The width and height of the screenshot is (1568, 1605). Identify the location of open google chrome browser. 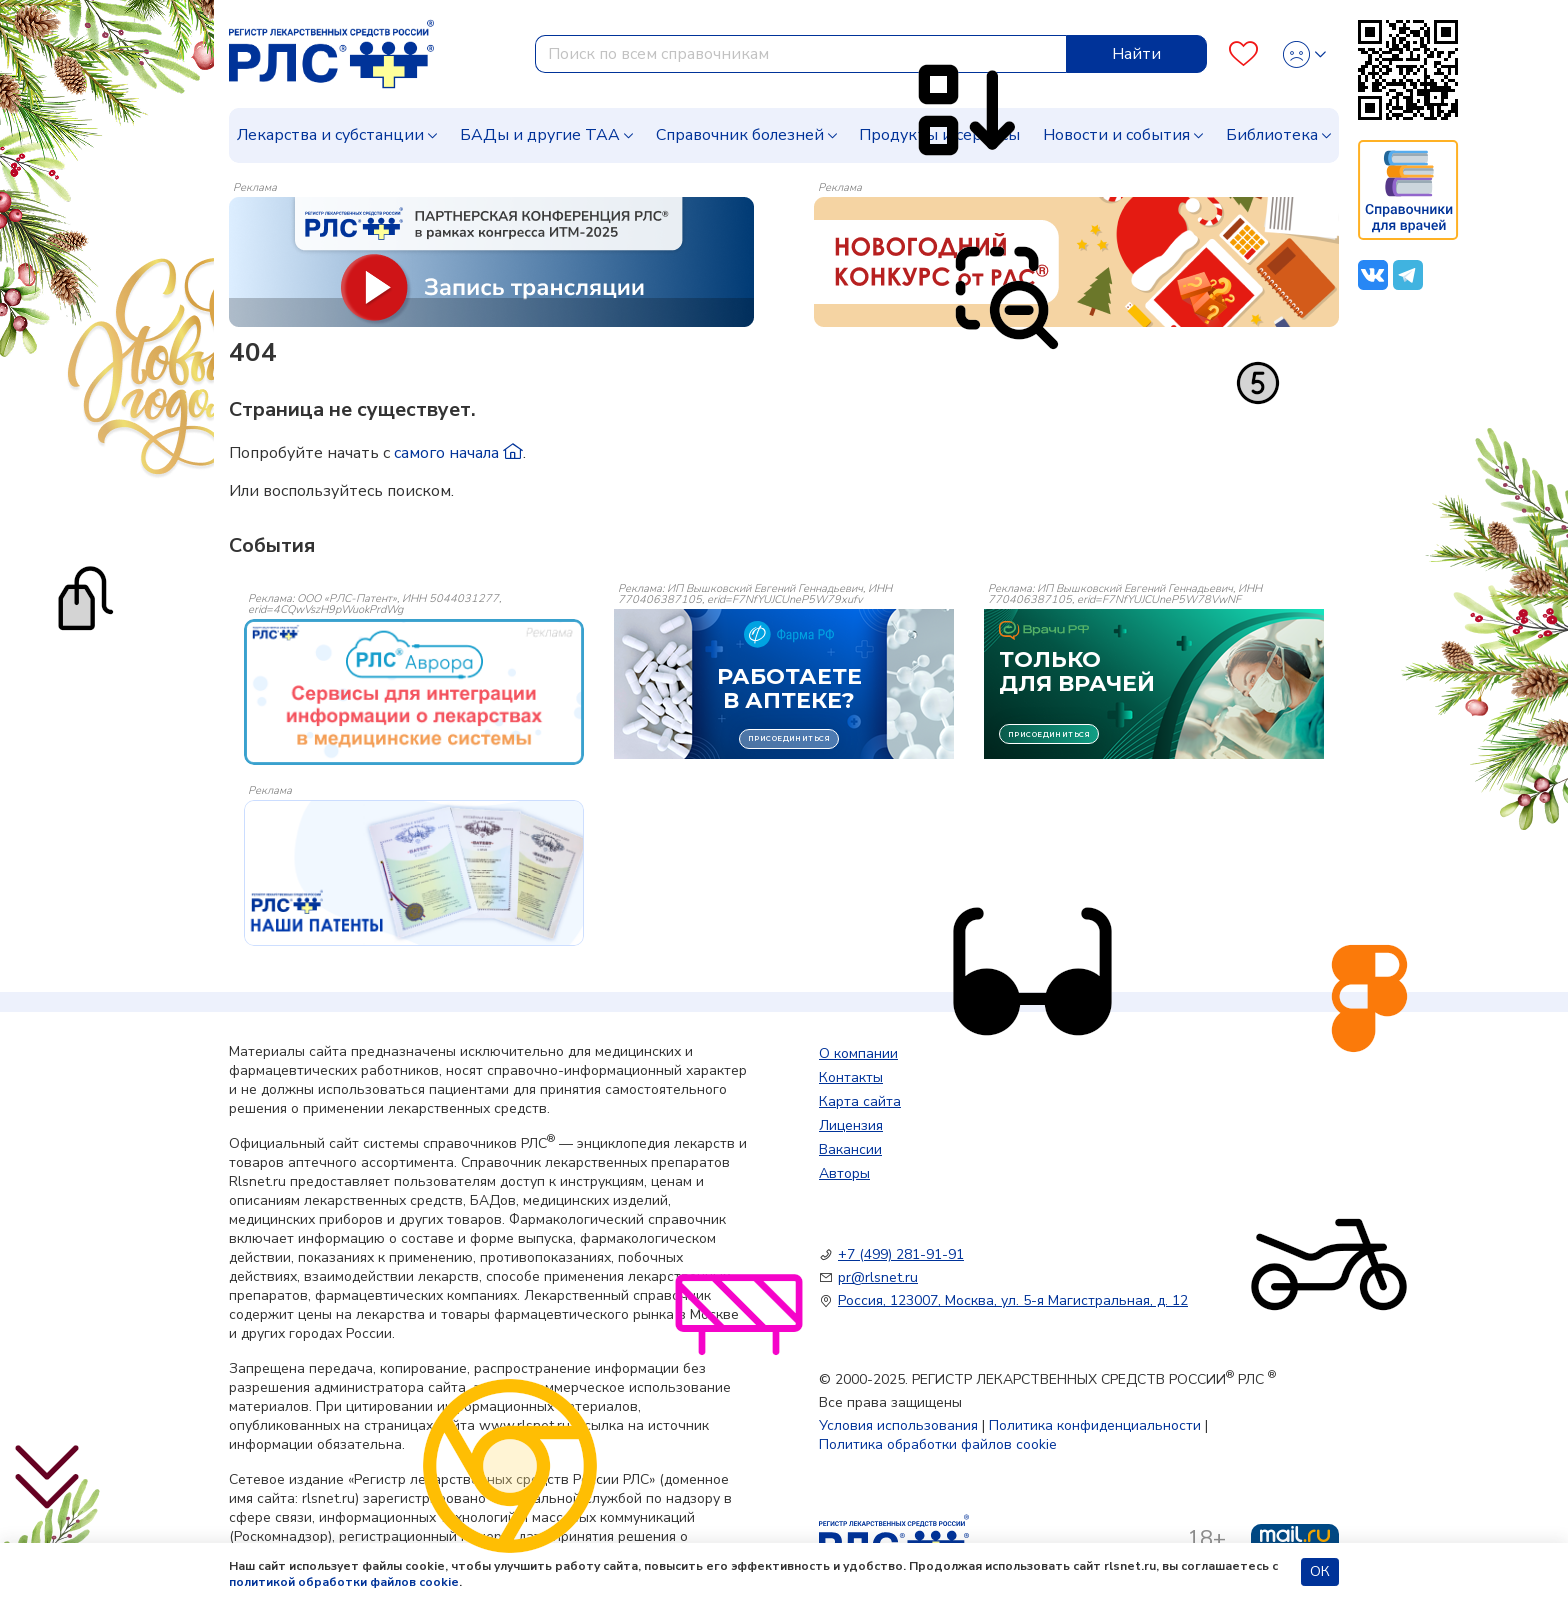
(510, 1466).